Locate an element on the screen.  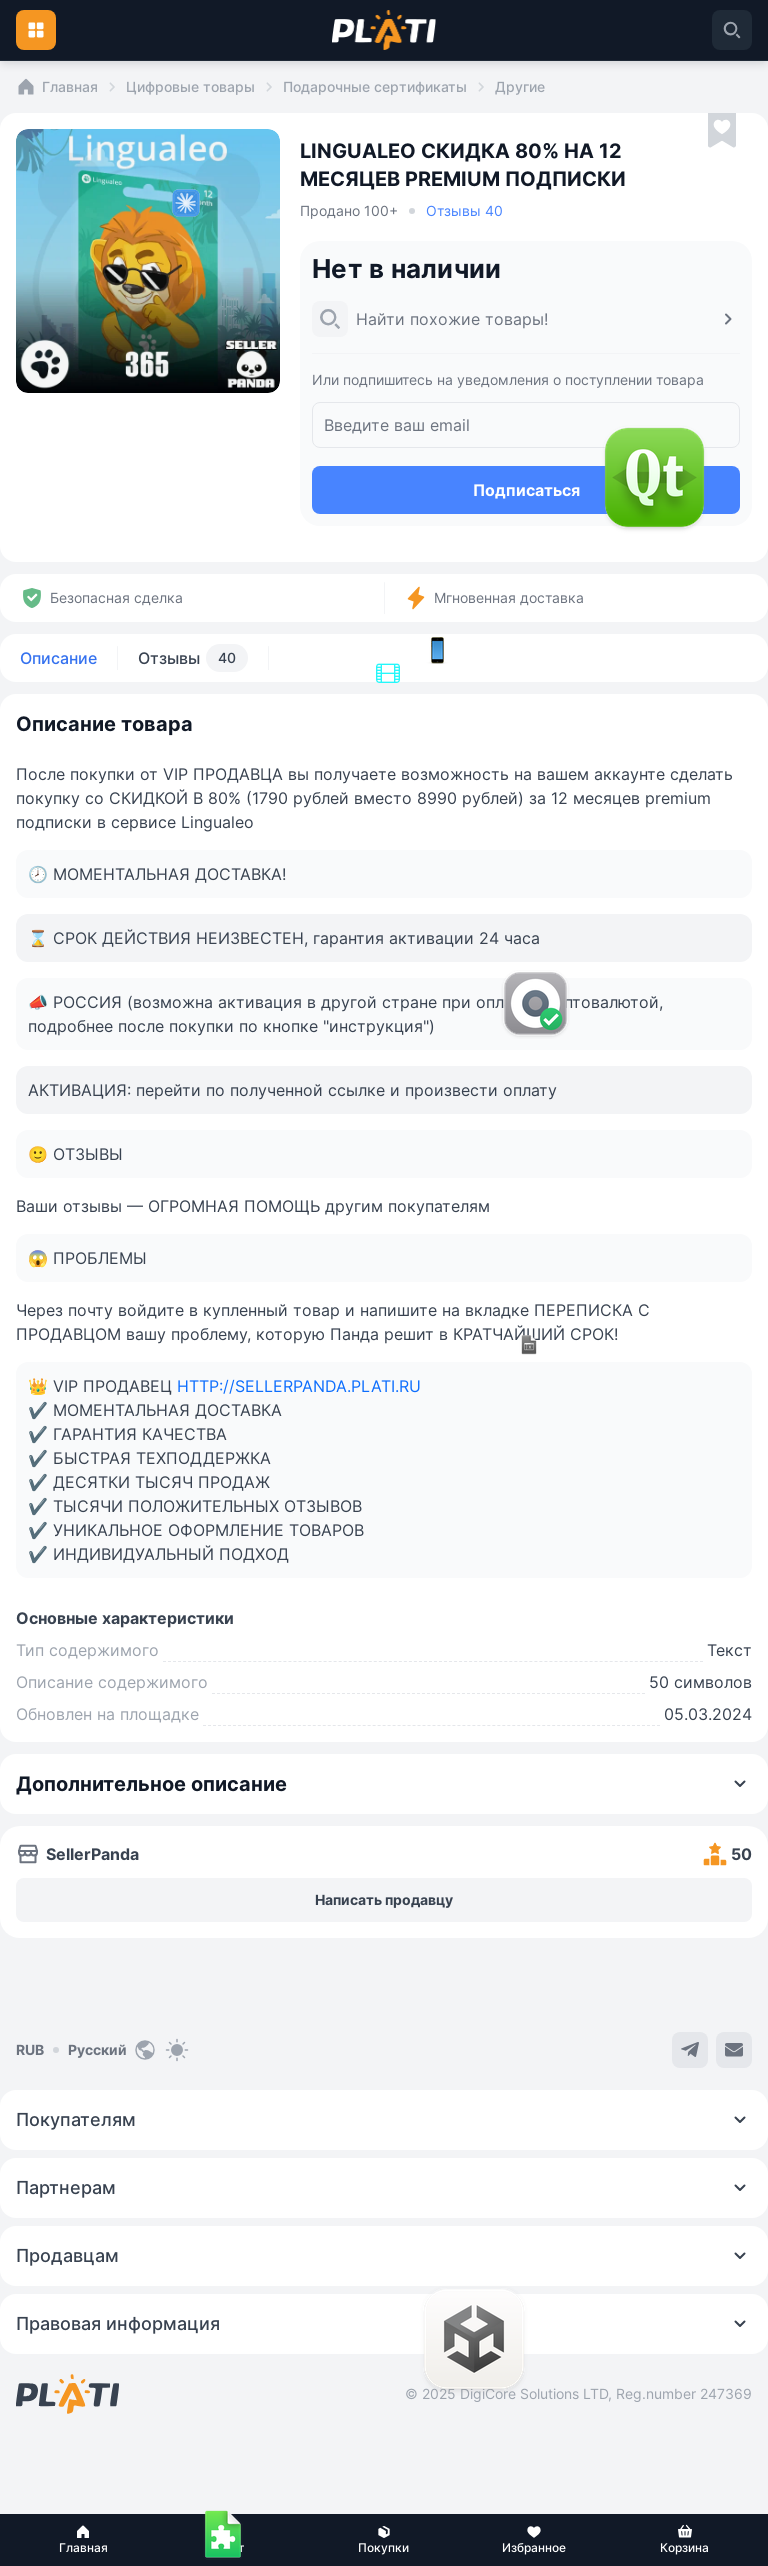
open video player application is located at coordinates (388, 674).